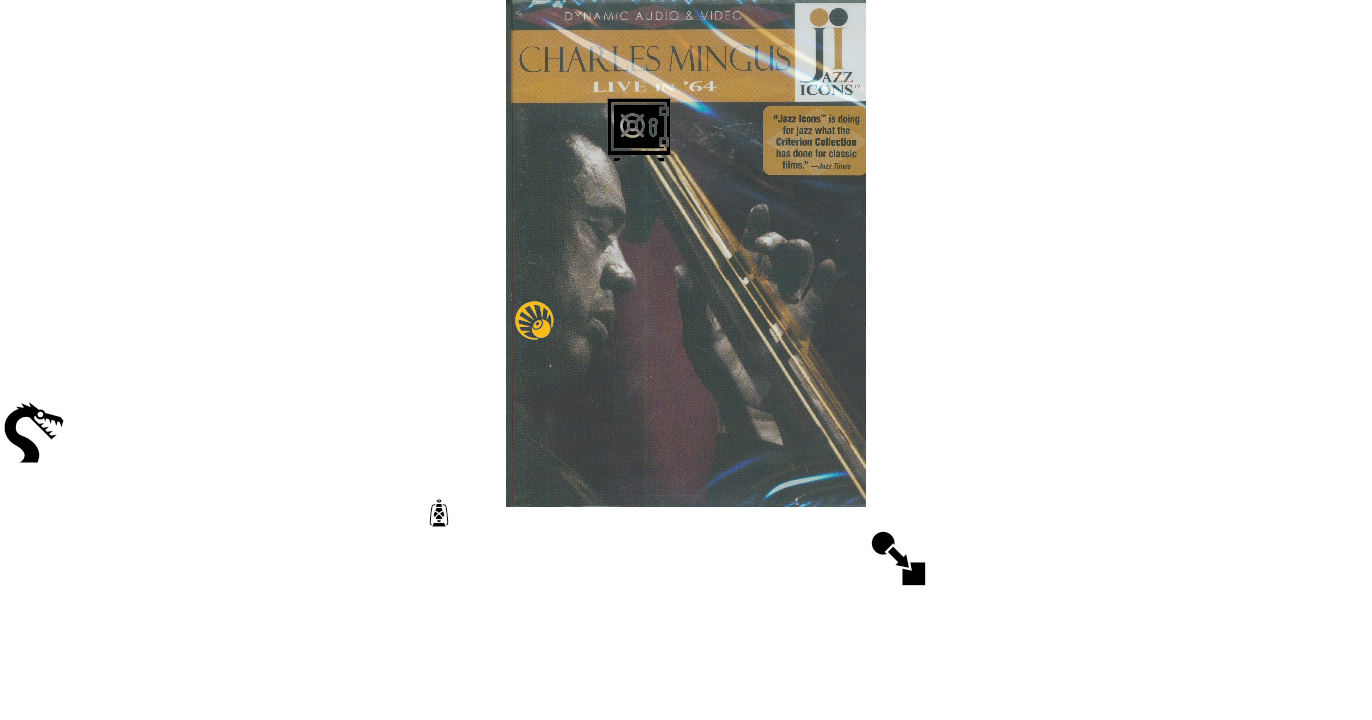 The image size is (1372, 720). I want to click on select sea serpent creature in game, so click(33, 432).